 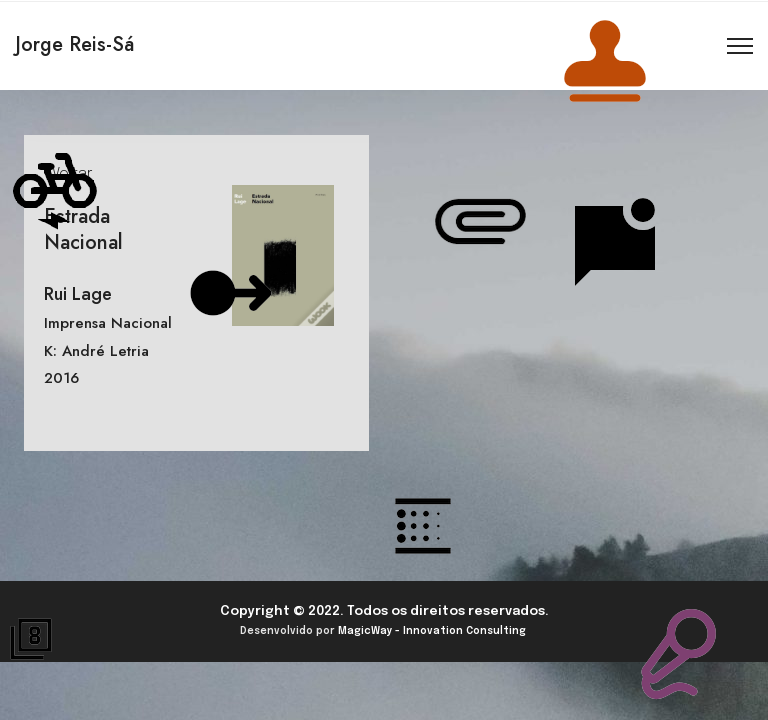 What do you see at coordinates (31, 639) in the screenshot?
I see `filter or view 8 items` at bounding box center [31, 639].